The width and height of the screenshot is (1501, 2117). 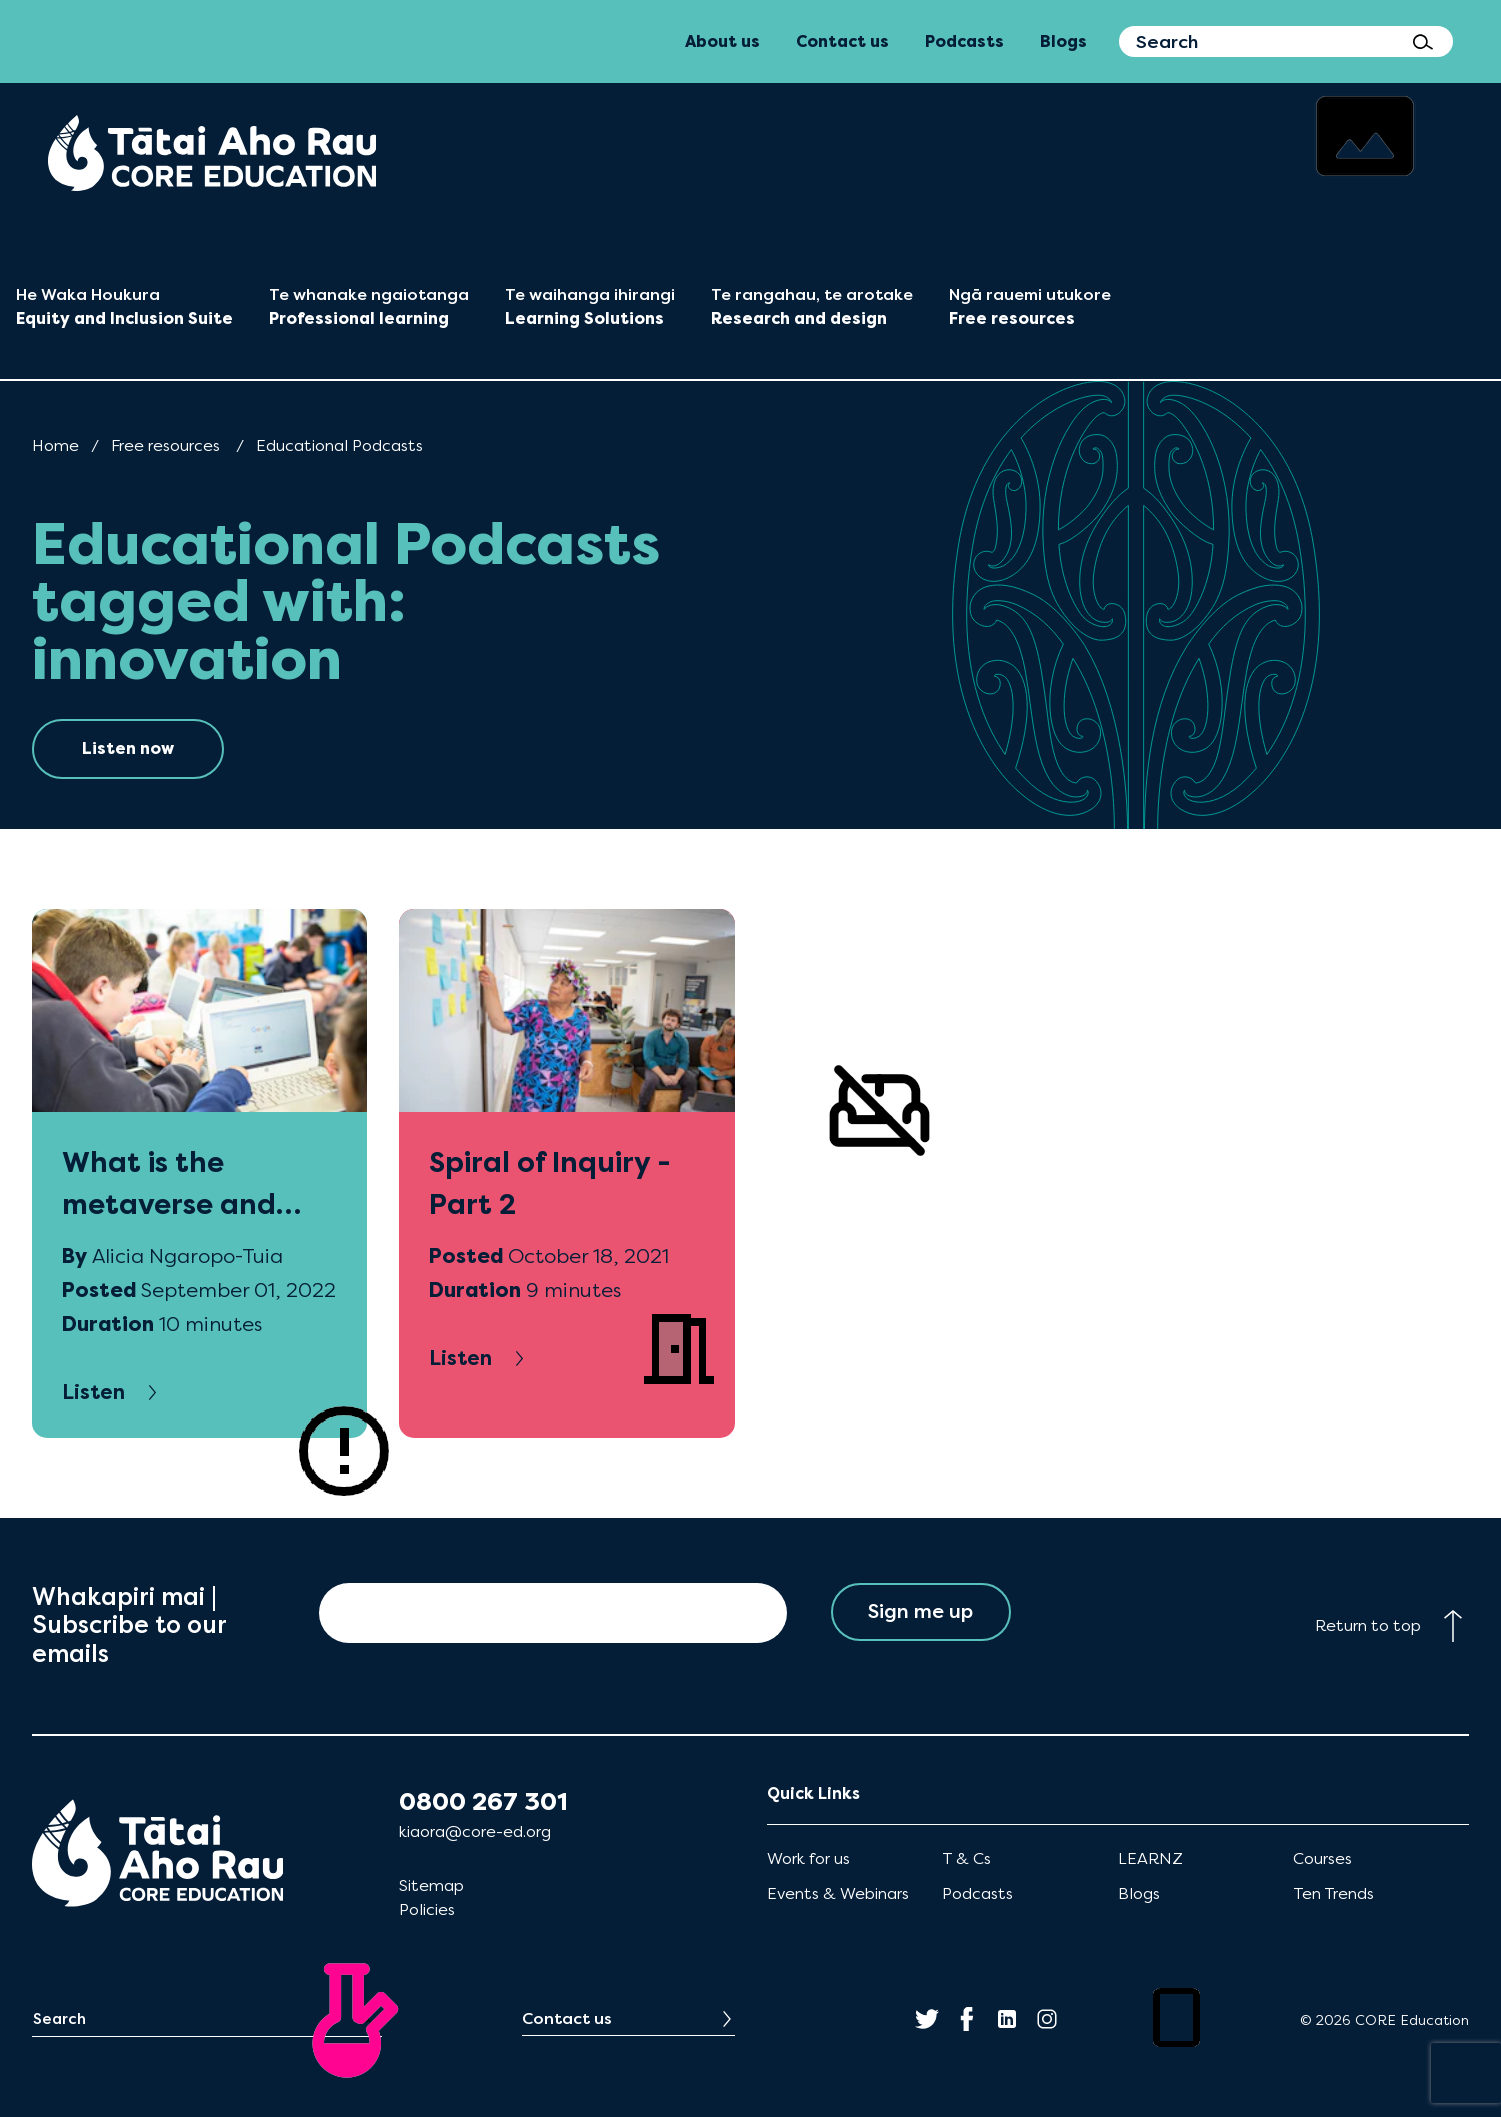 What do you see at coordinates (879, 1110) in the screenshot?
I see `indicates furniture or seating is unavailable` at bounding box center [879, 1110].